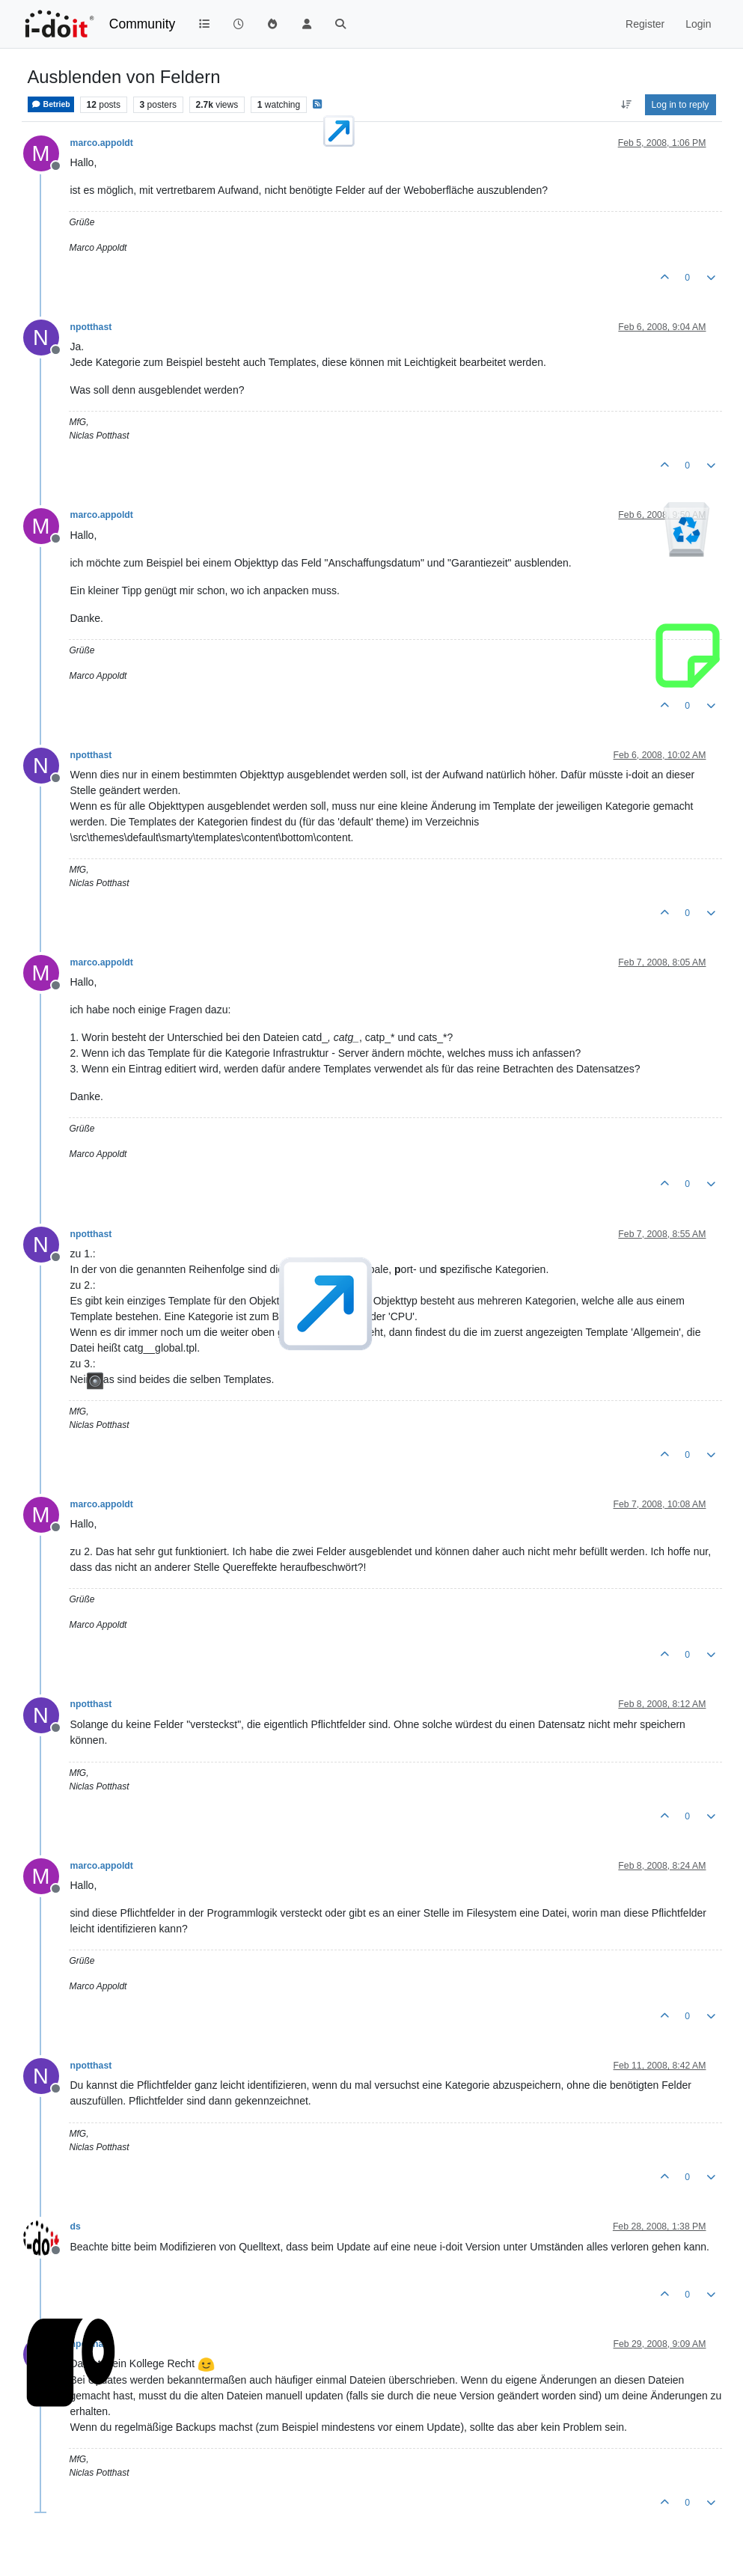 The image size is (743, 2576). I want to click on empty recycle bin with no deleted items, so click(686, 529).